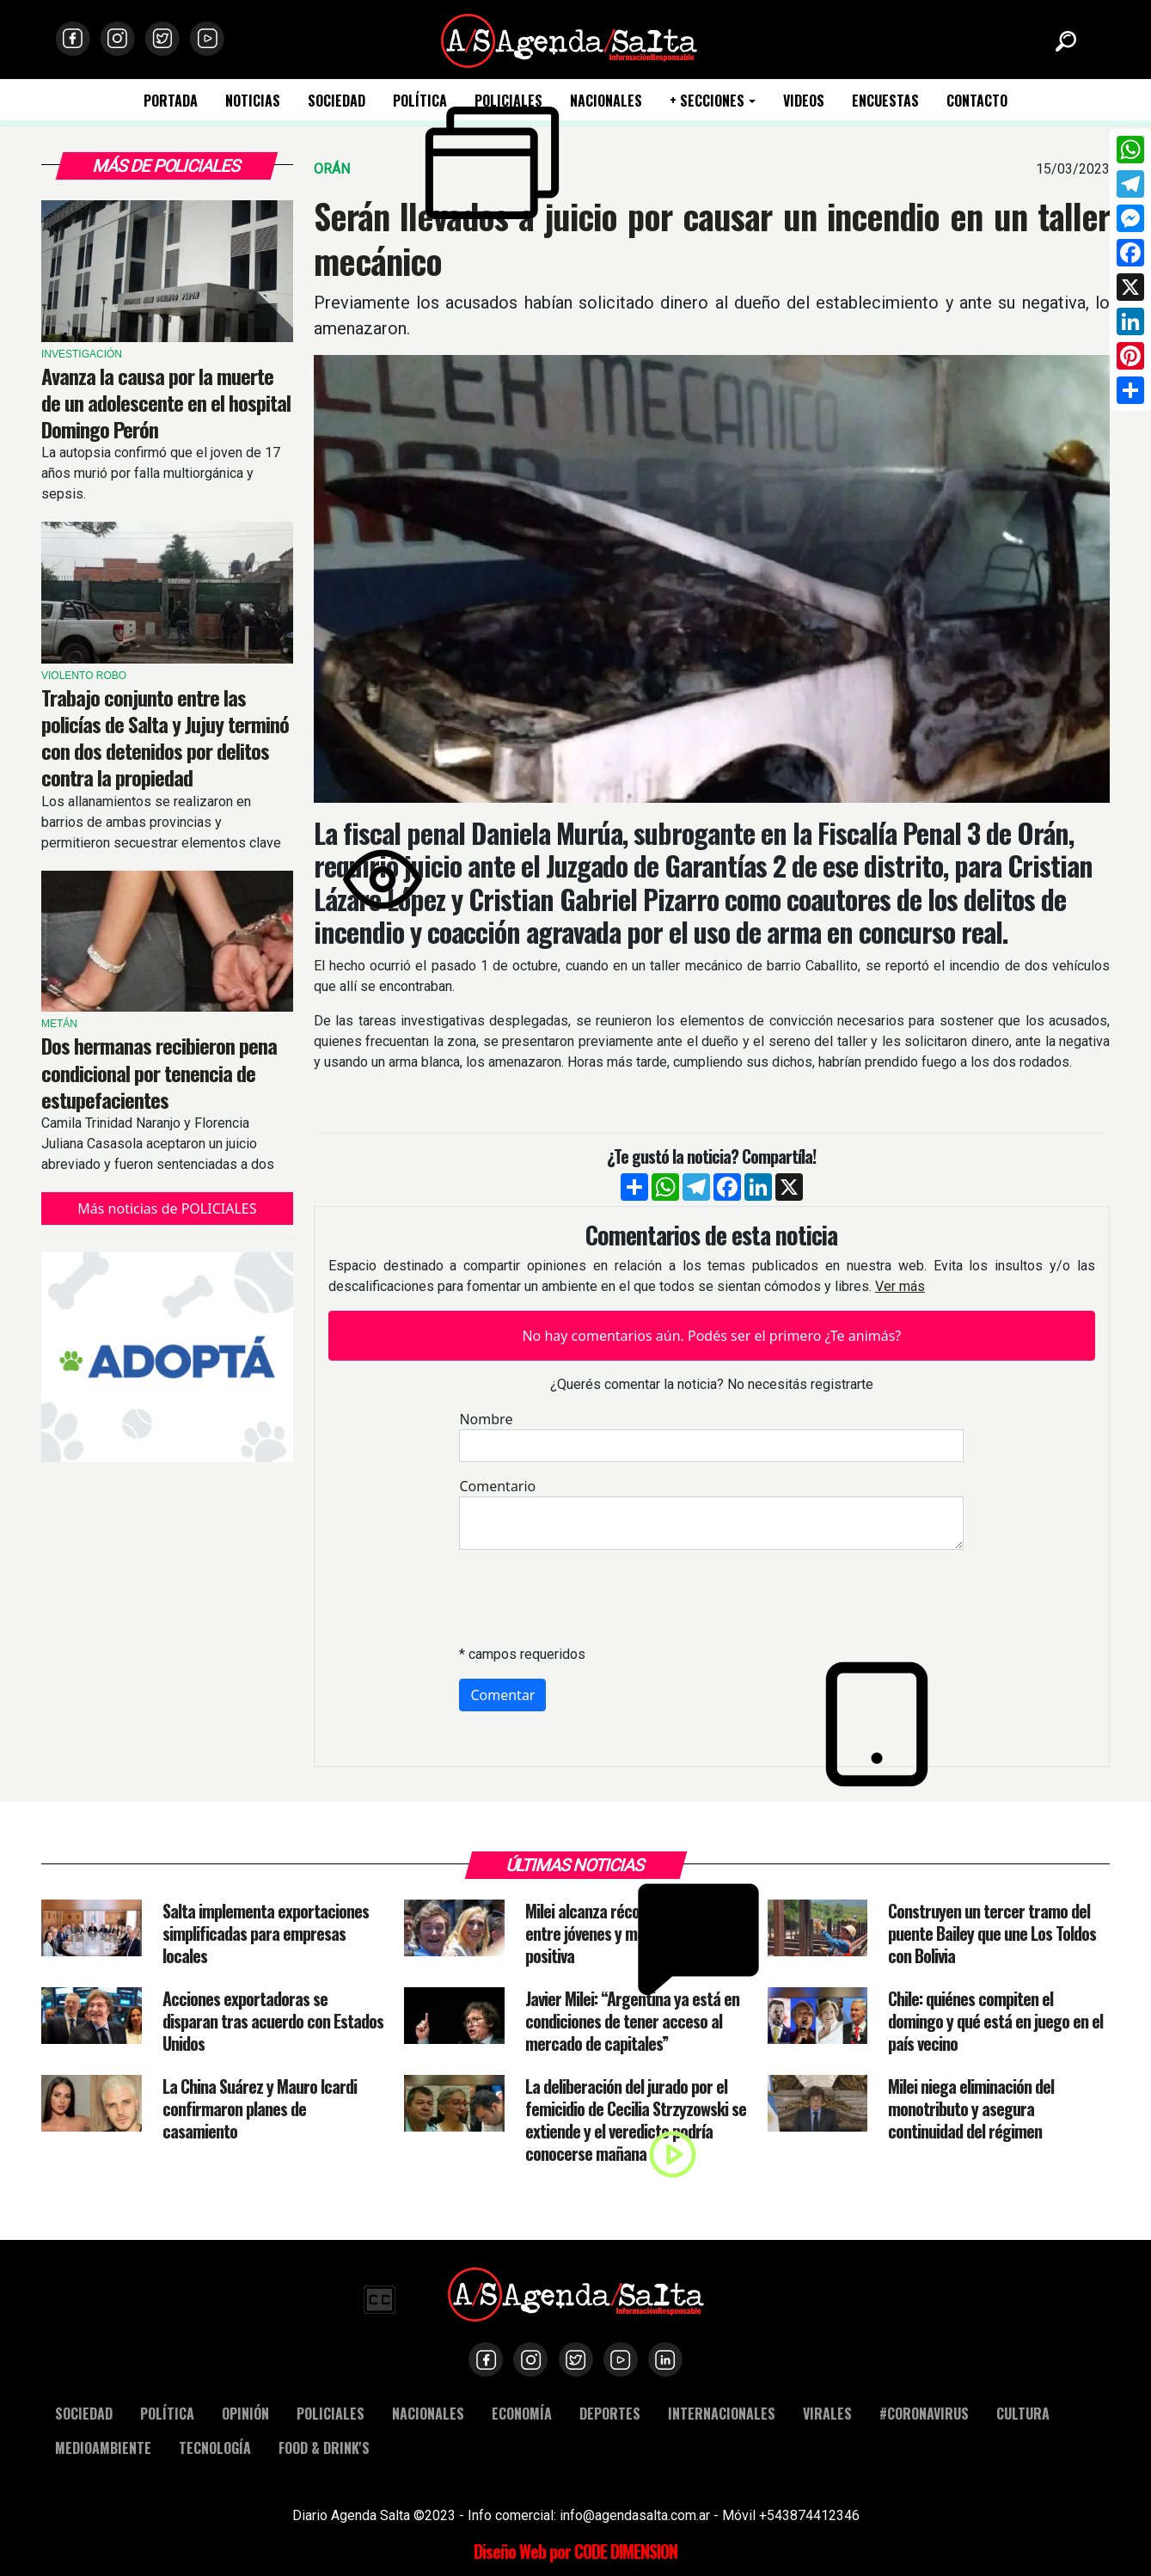  What do you see at coordinates (698, 1930) in the screenshot?
I see `open chat or messaging` at bounding box center [698, 1930].